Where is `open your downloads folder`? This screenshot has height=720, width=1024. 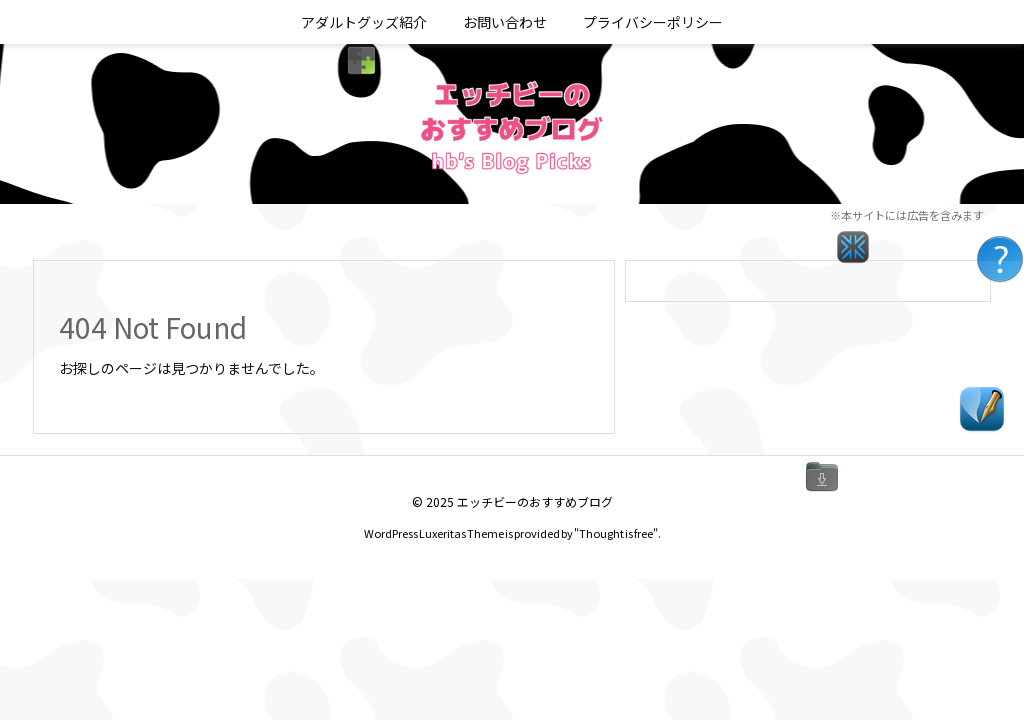 open your downloads folder is located at coordinates (822, 476).